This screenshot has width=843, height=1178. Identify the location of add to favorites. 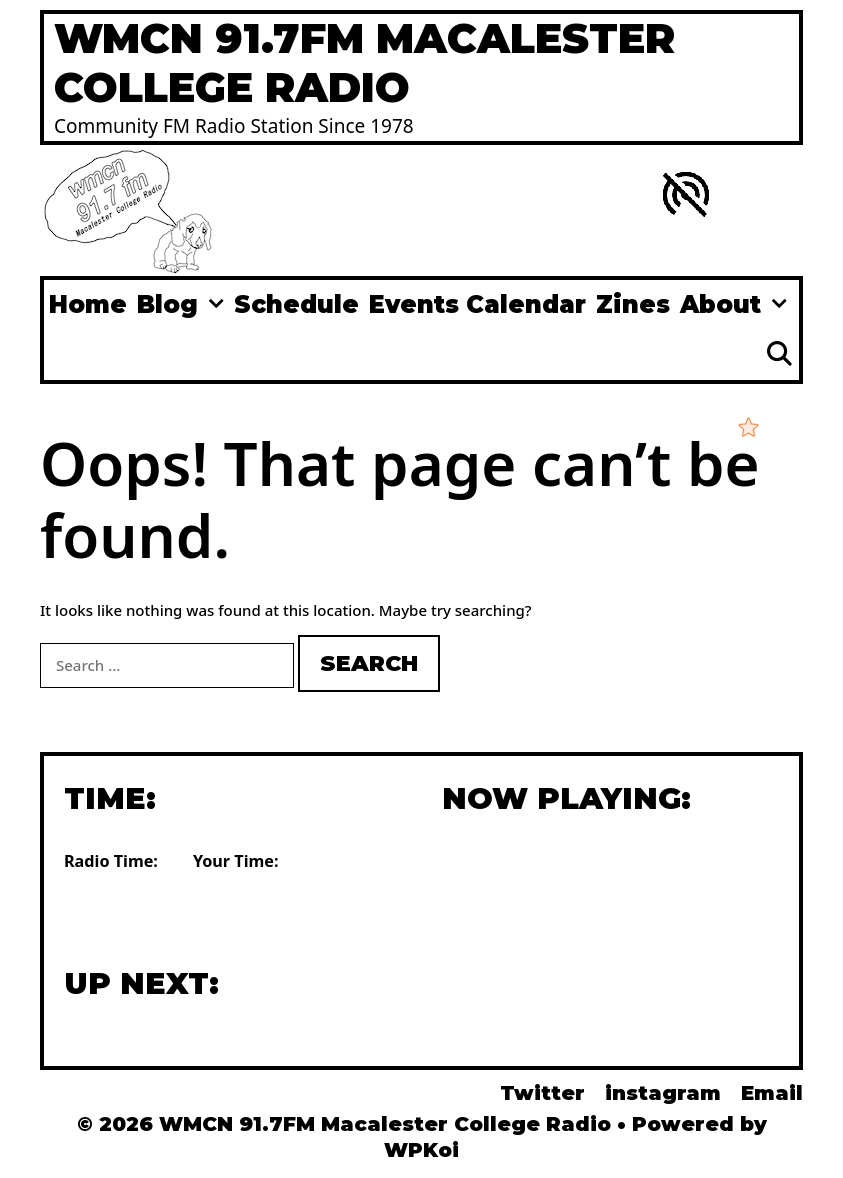
(748, 427).